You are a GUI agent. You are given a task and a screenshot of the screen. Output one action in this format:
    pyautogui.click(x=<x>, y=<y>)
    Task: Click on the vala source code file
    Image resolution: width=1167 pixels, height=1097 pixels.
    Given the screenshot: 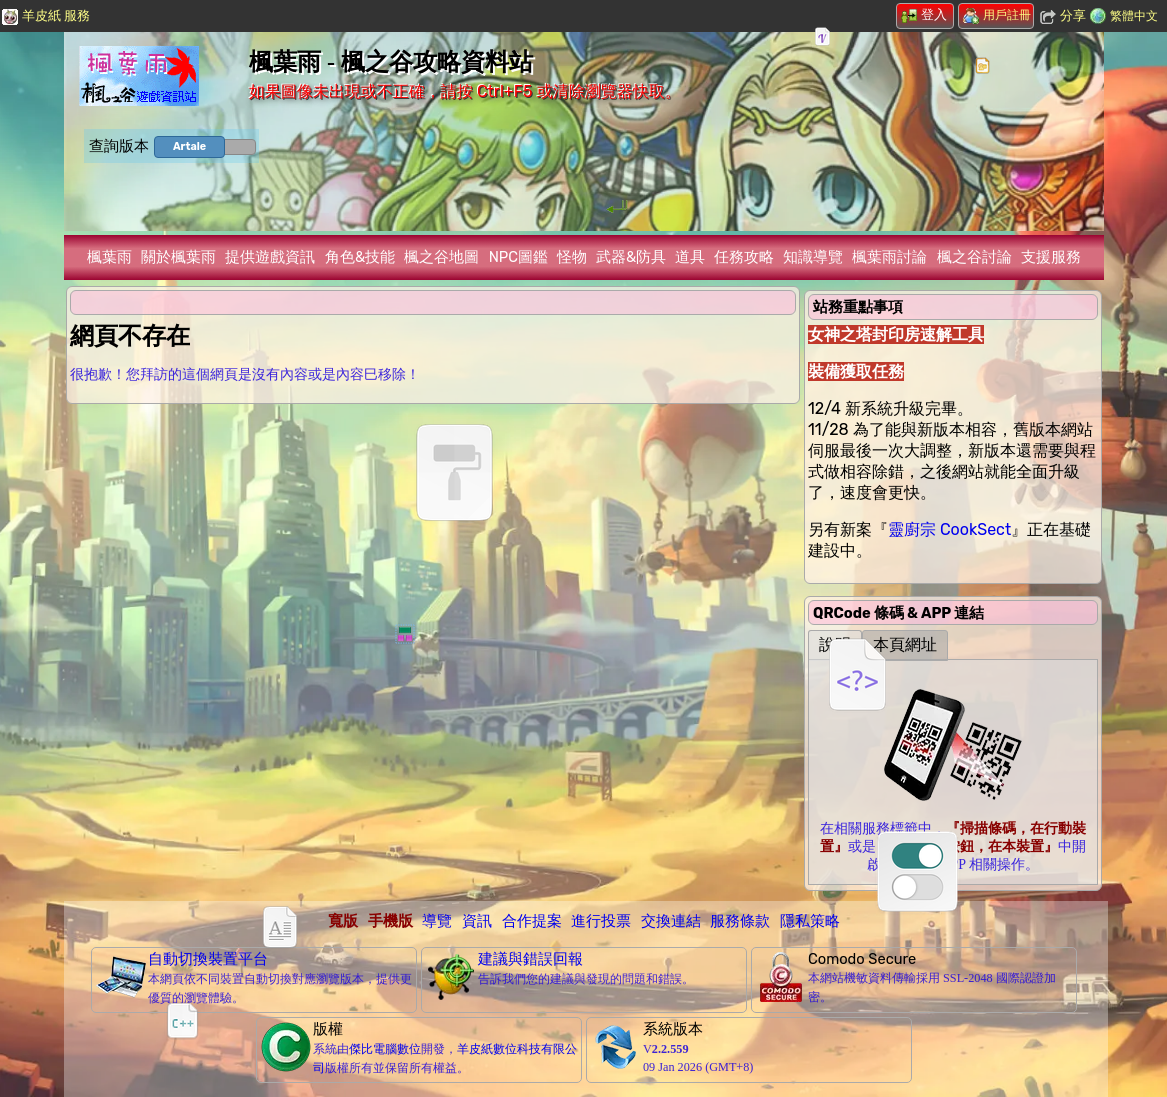 What is the action you would take?
    pyautogui.click(x=822, y=36)
    